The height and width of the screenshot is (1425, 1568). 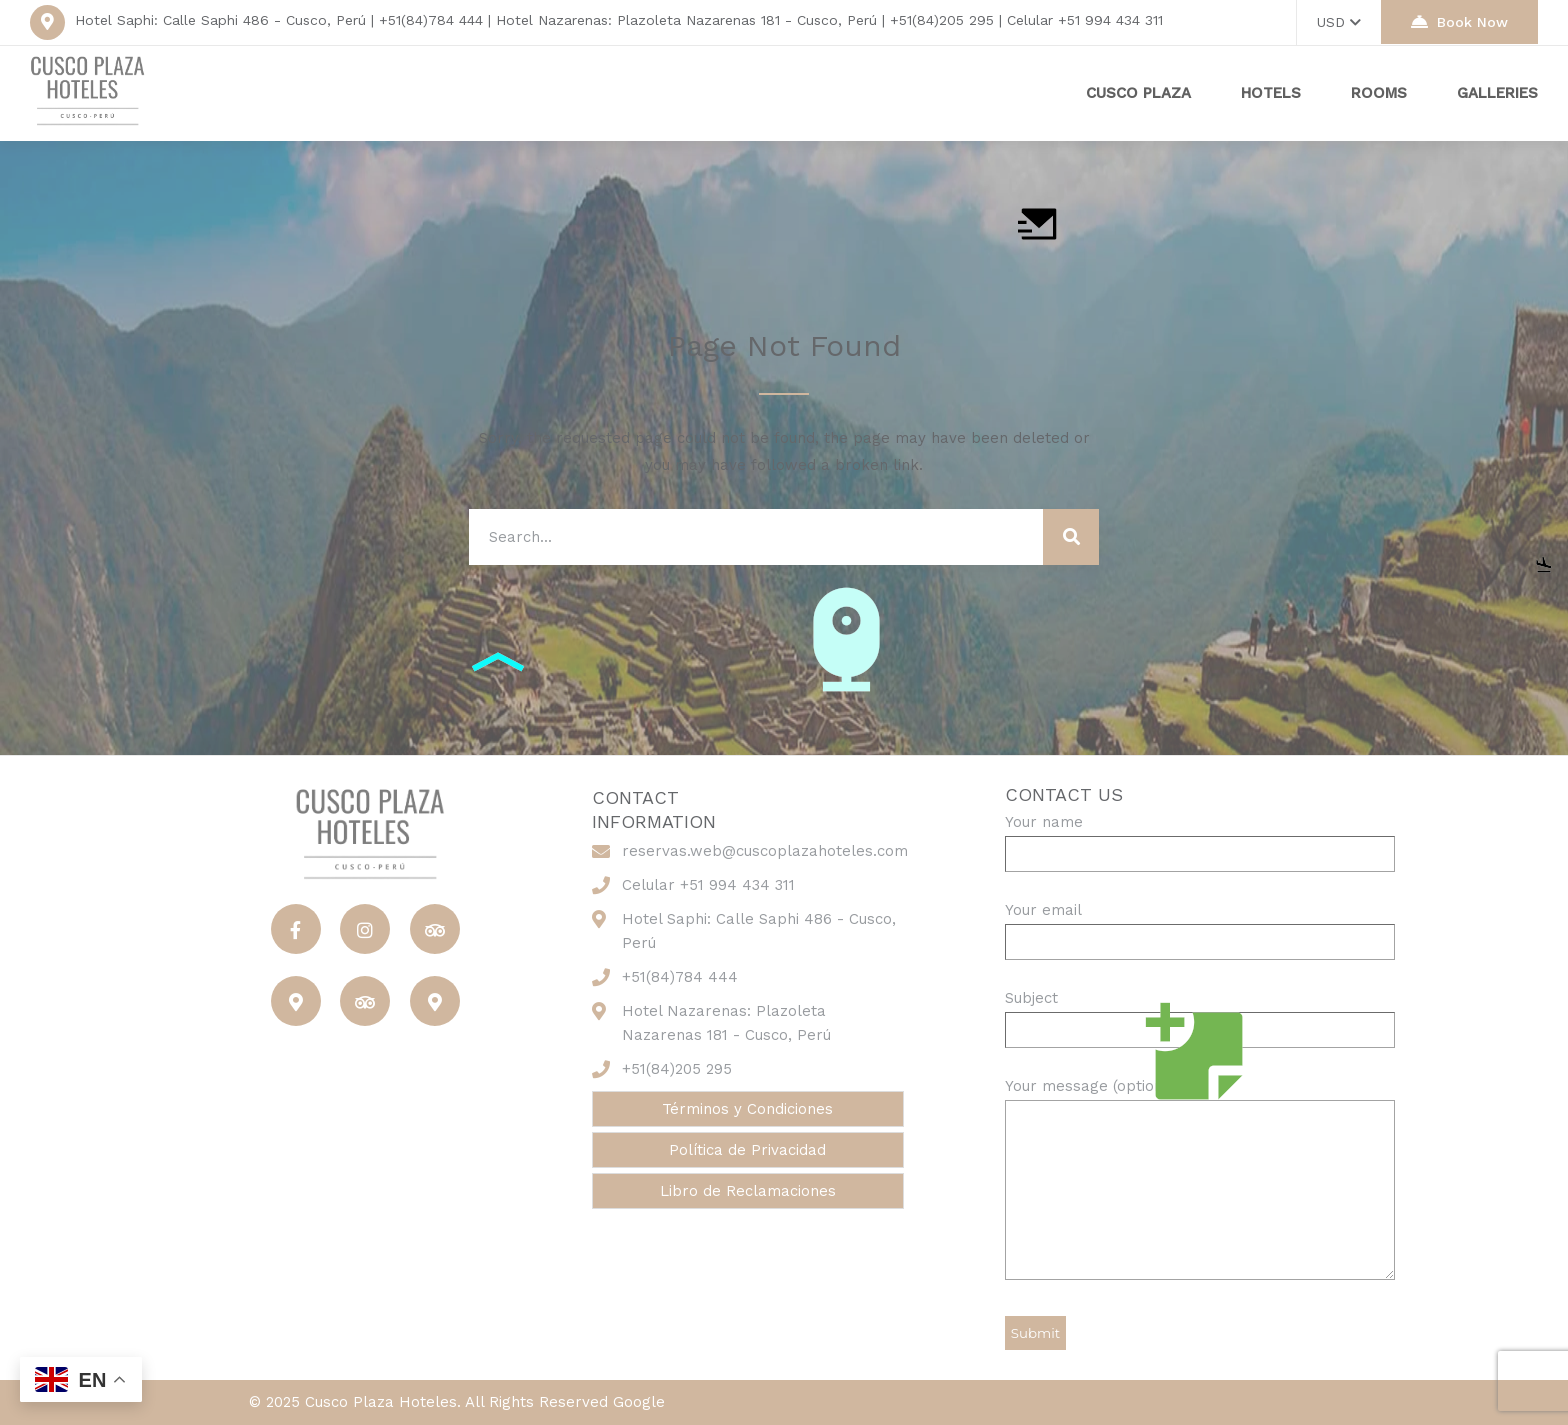 I want to click on create a new sticky note, so click(x=1199, y=1056).